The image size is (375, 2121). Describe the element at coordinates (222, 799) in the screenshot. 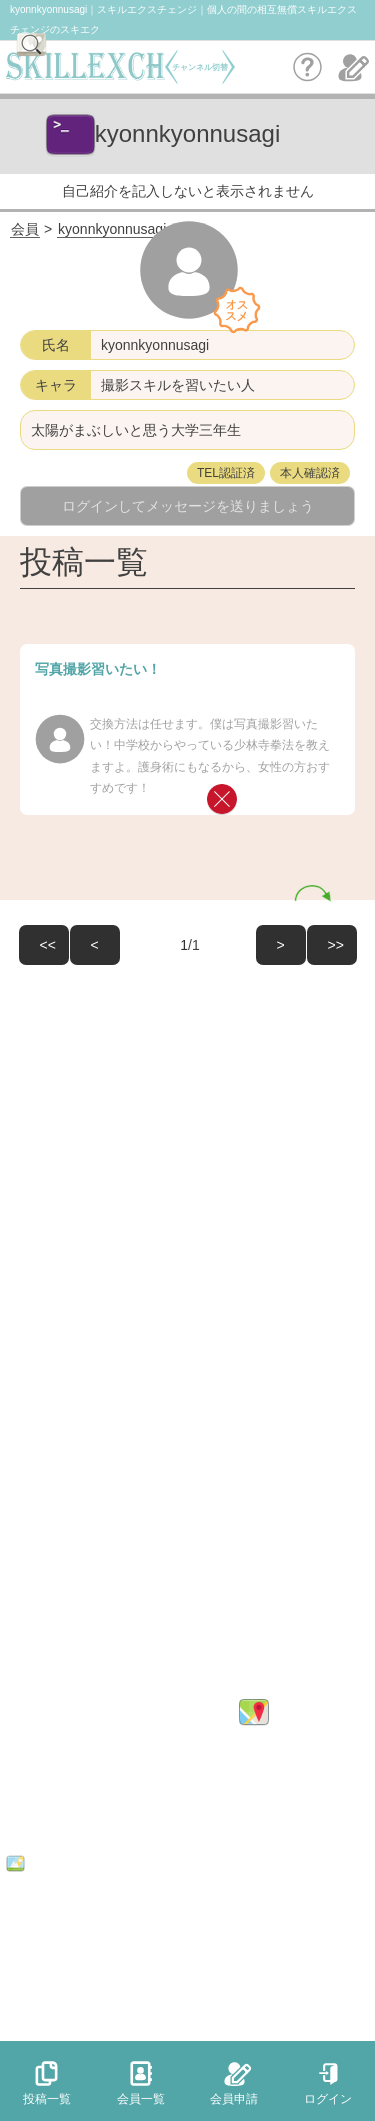

I see `indicates a file or content that cannot be read or accessed` at that location.